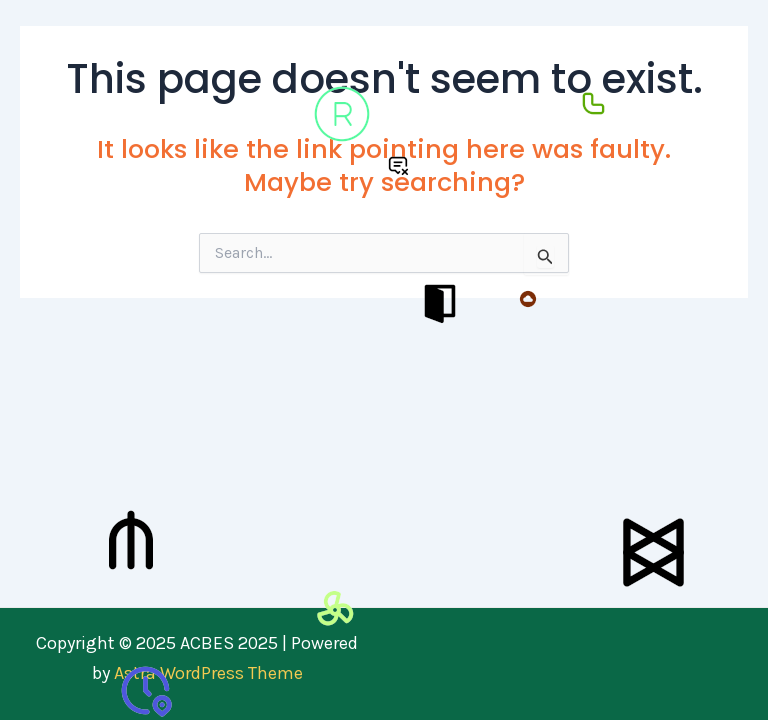  Describe the element at coordinates (342, 114) in the screenshot. I see `indicates registered trademark status` at that location.